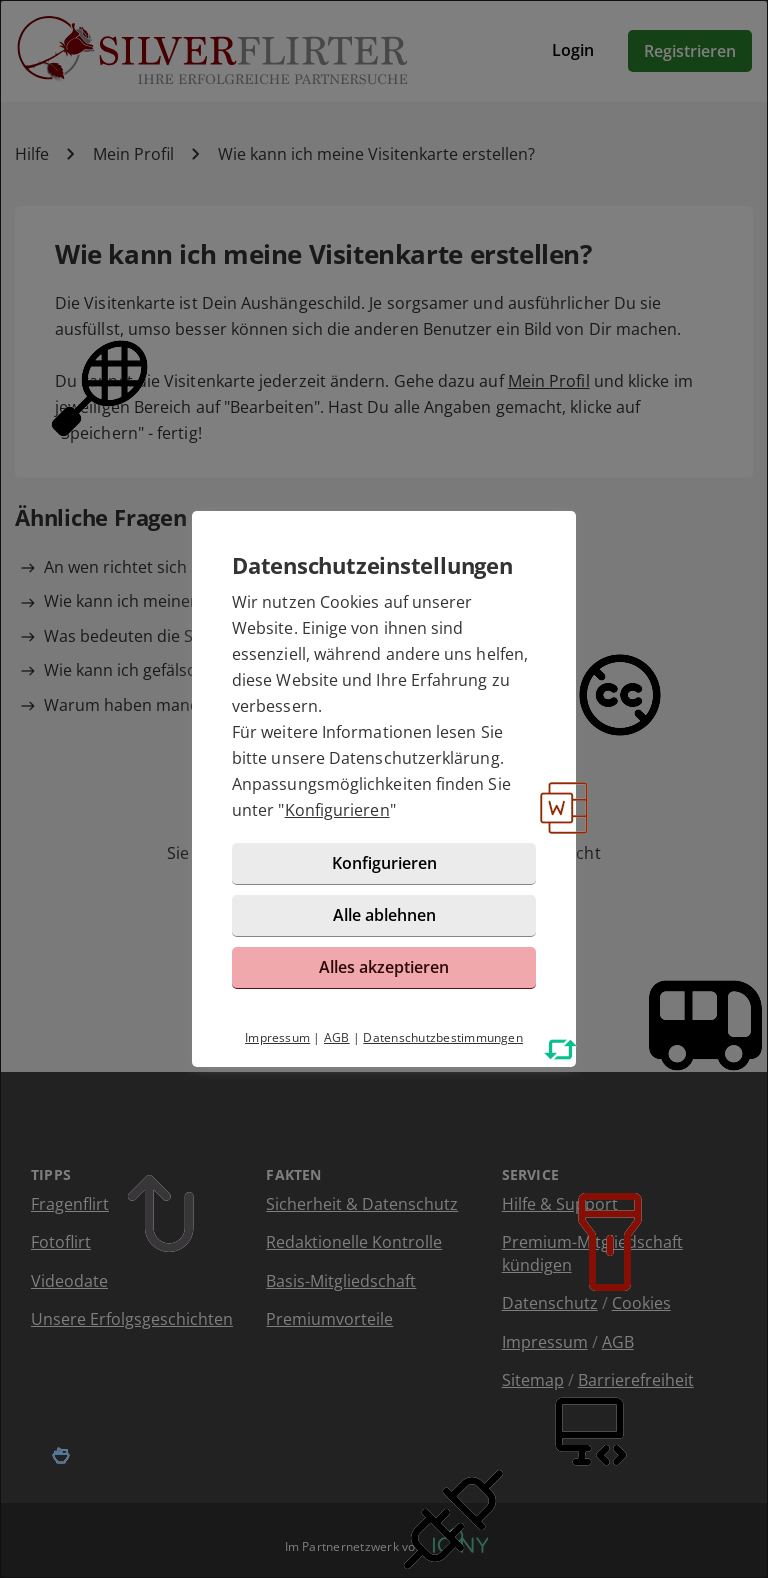 Image resolution: width=768 pixels, height=1578 pixels. Describe the element at coordinates (453, 1519) in the screenshot. I see `connect or pair devices` at that location.